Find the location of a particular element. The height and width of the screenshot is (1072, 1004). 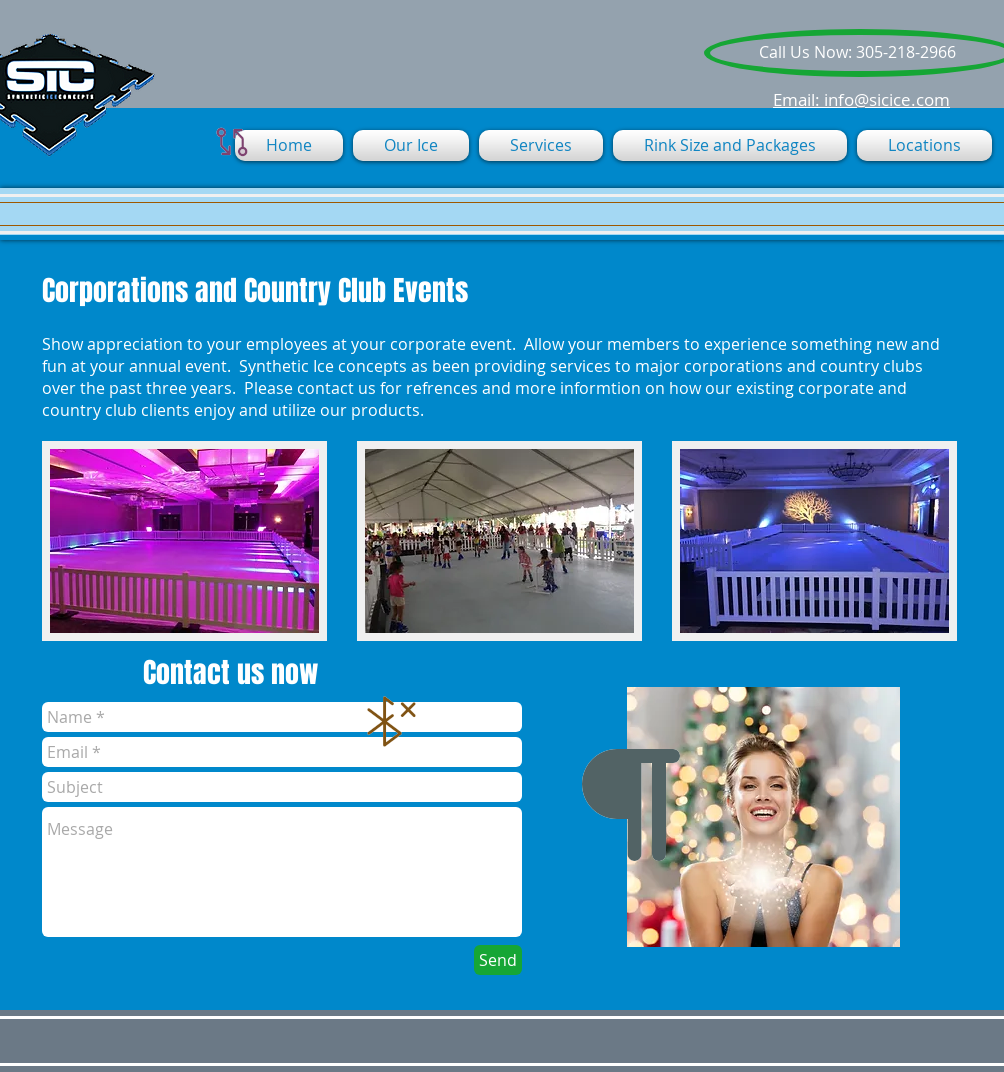

insert a paragraph break is located at coordinates (631, 805).